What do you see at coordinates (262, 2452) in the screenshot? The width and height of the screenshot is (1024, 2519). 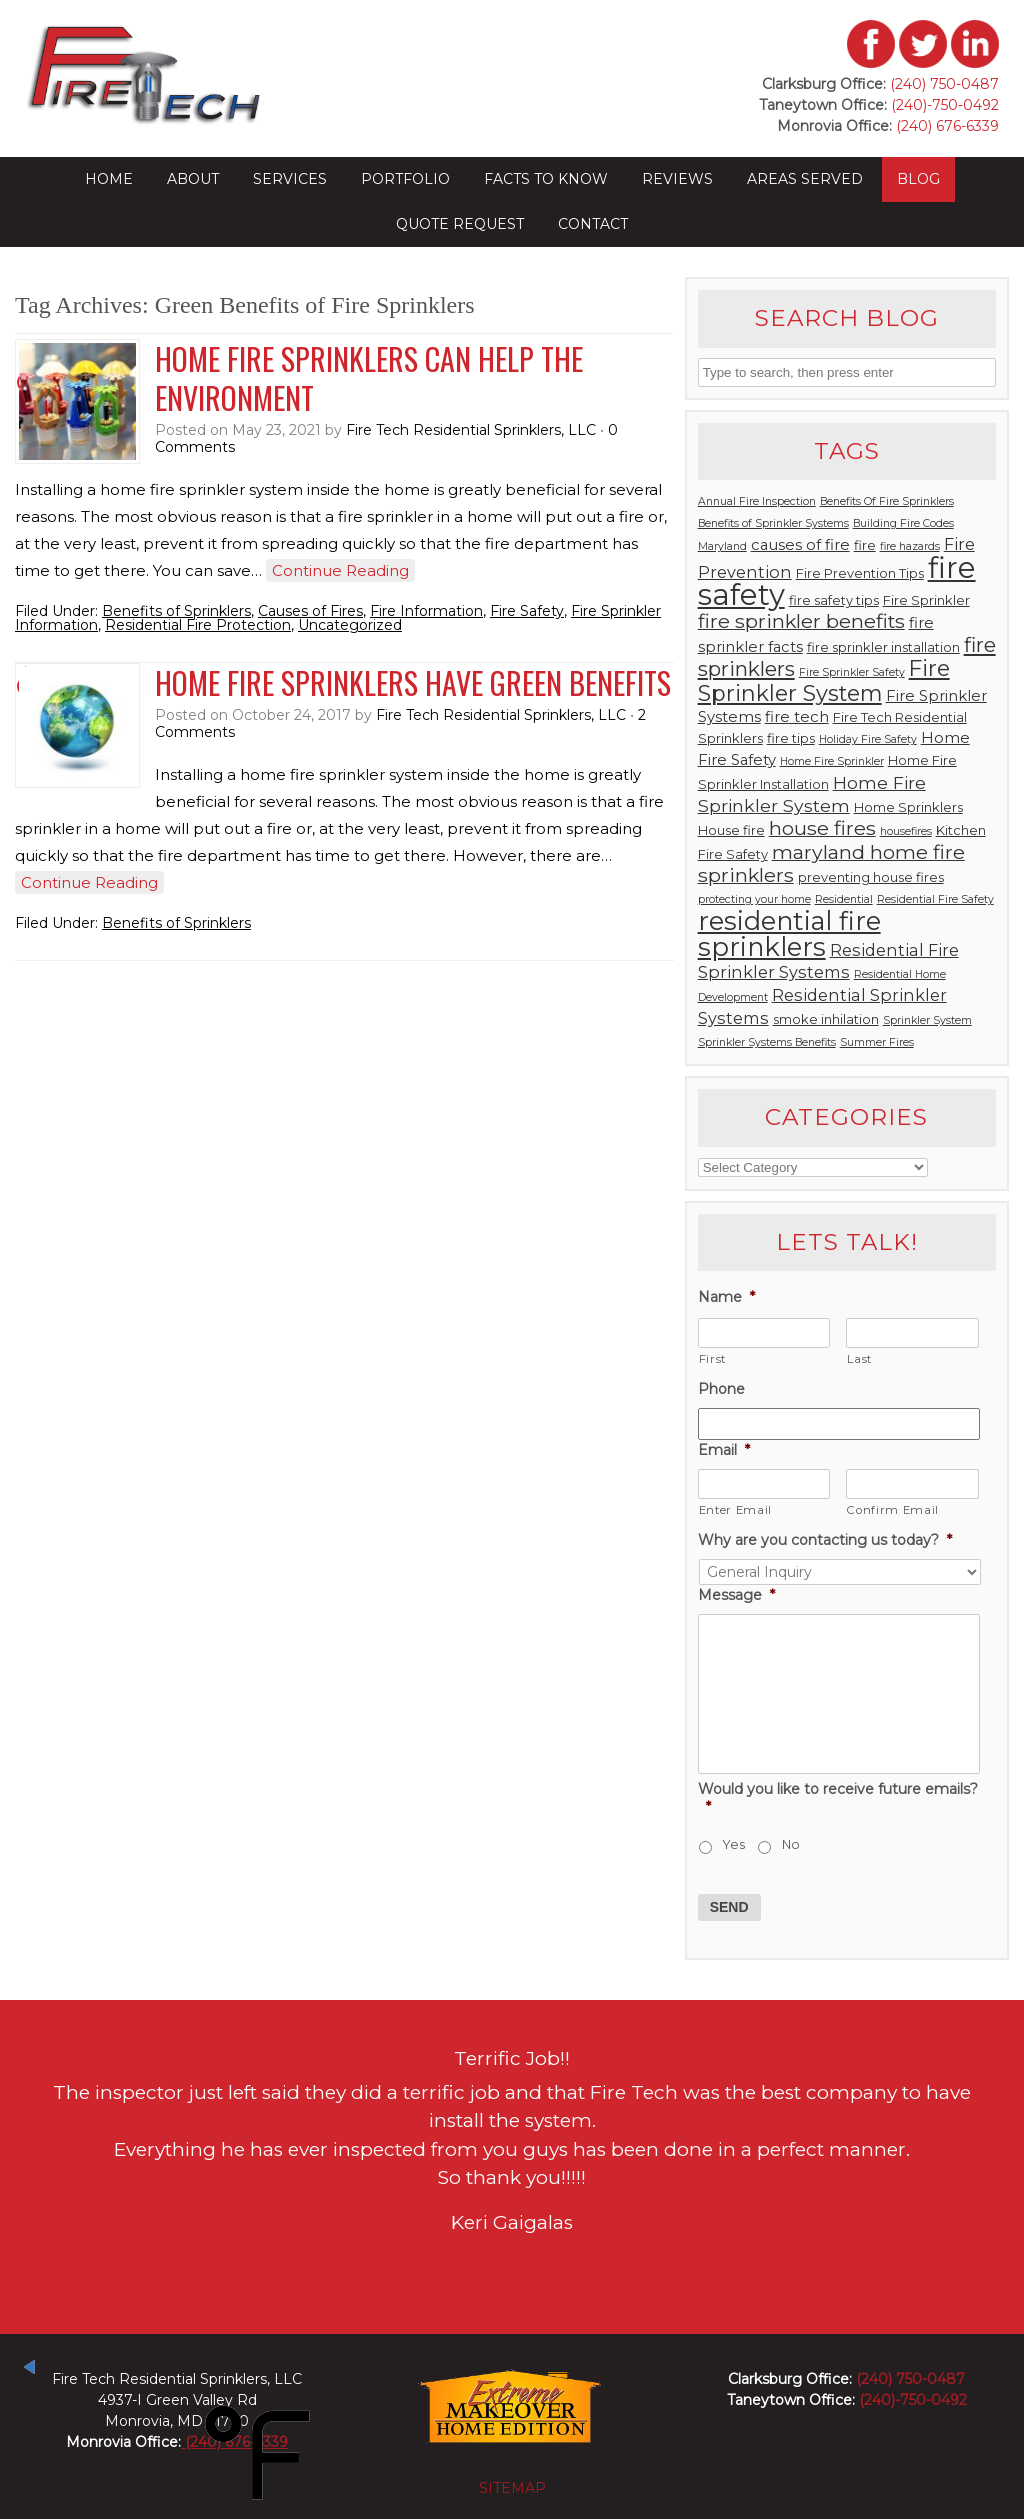 I see `indicates temperature displayed in fahrenheit` at bounding box center [262, 2452].